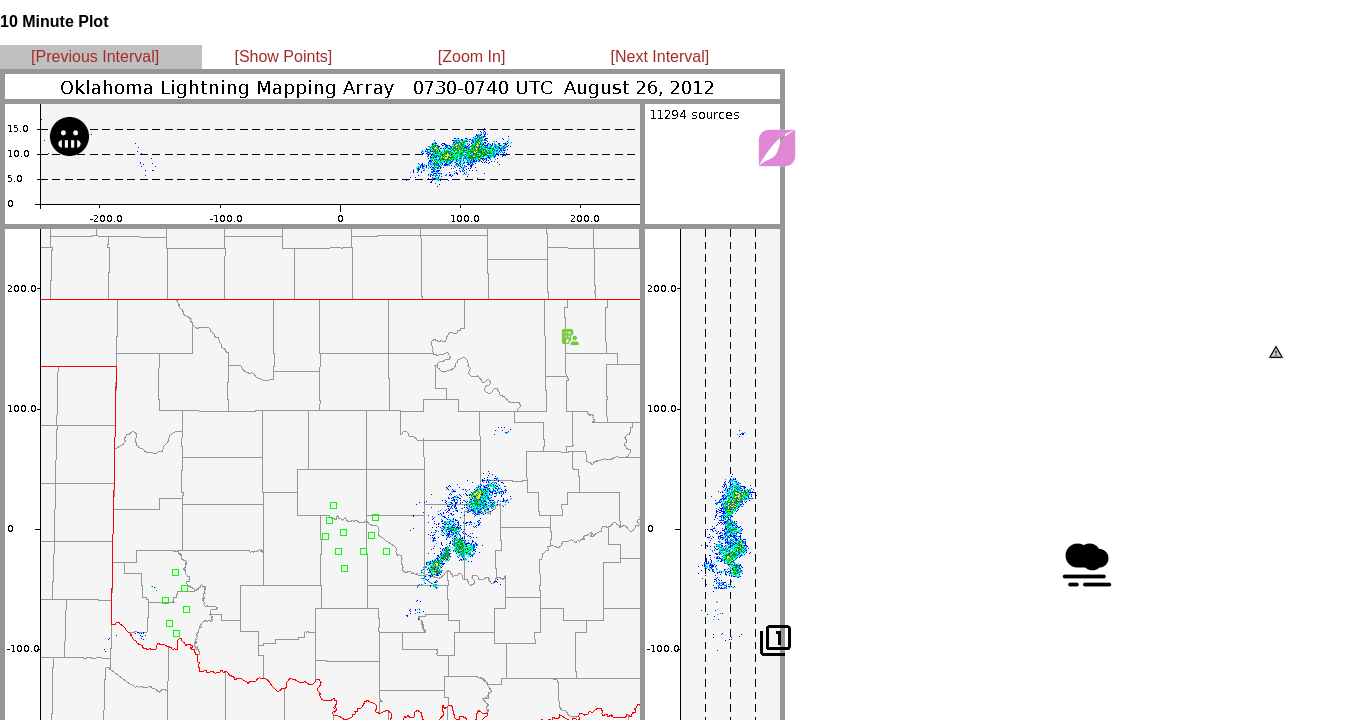  I want to click on indicates the first item in a numbered sequence, so click(775, 640).